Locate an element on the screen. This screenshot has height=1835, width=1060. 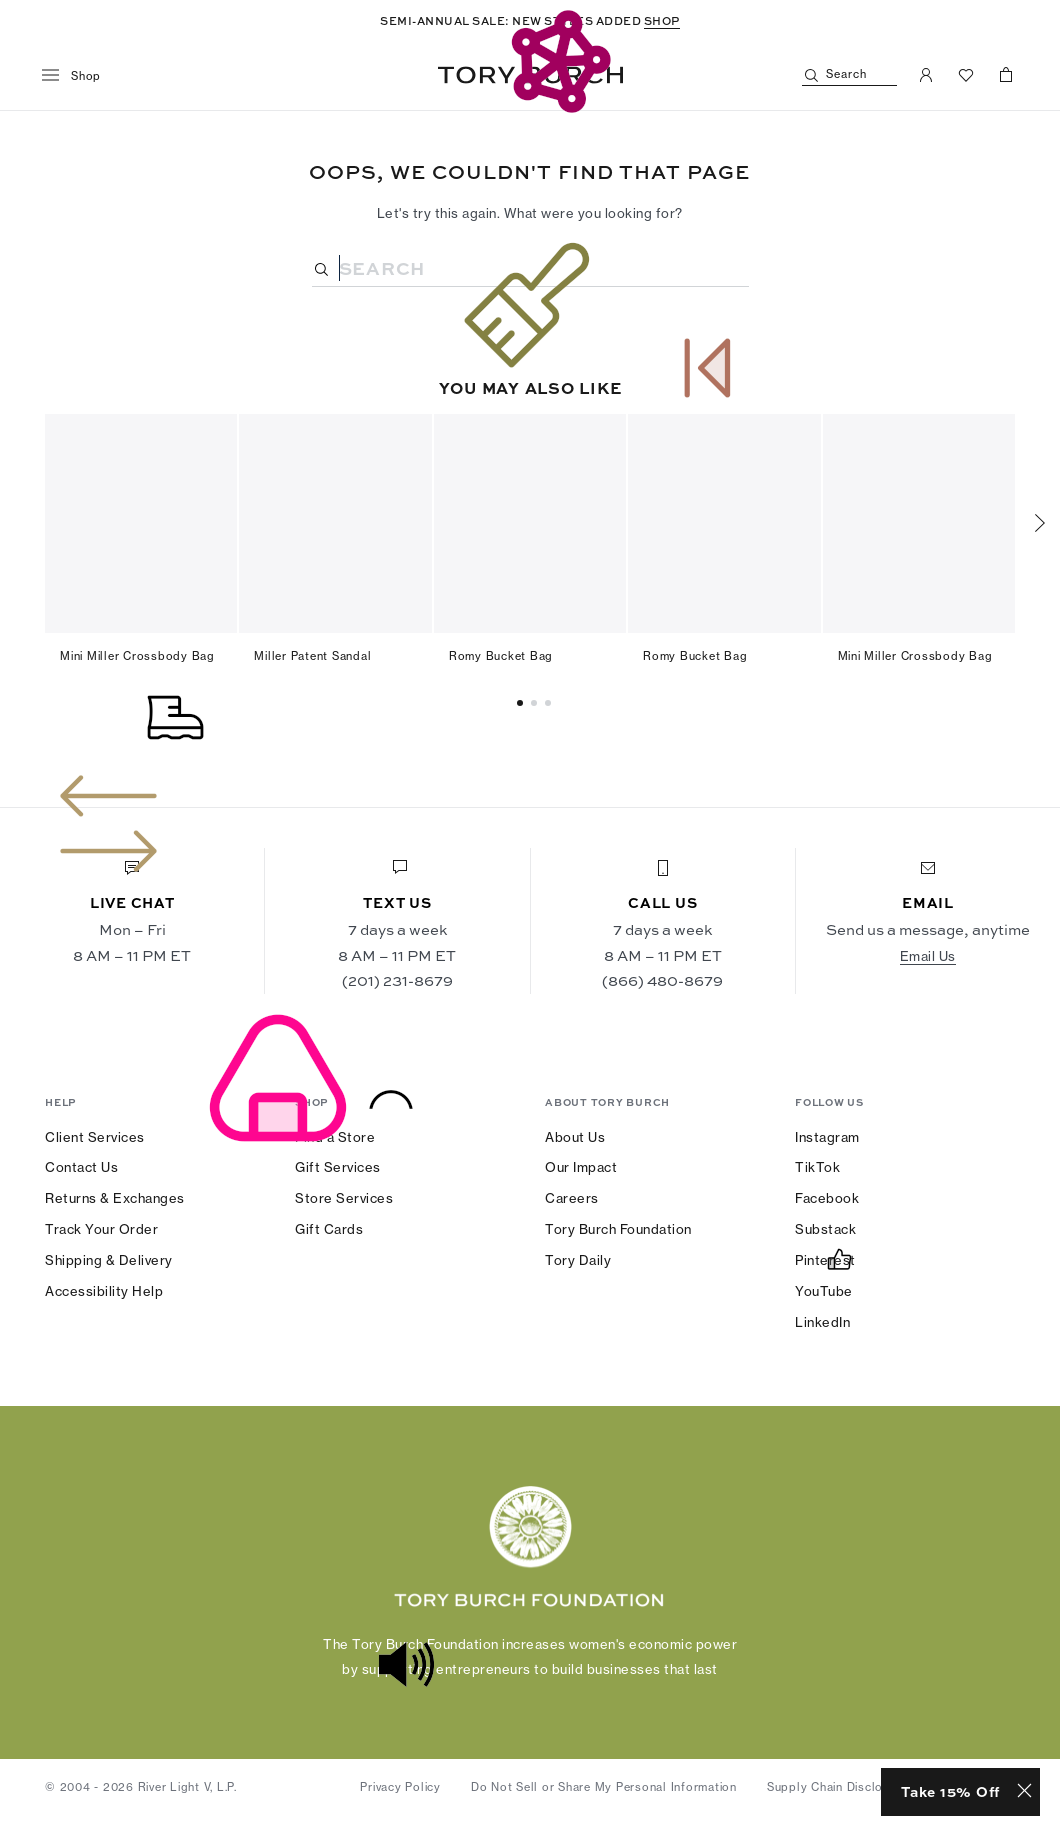
like or approve content is located at coordinates (839, 1260).